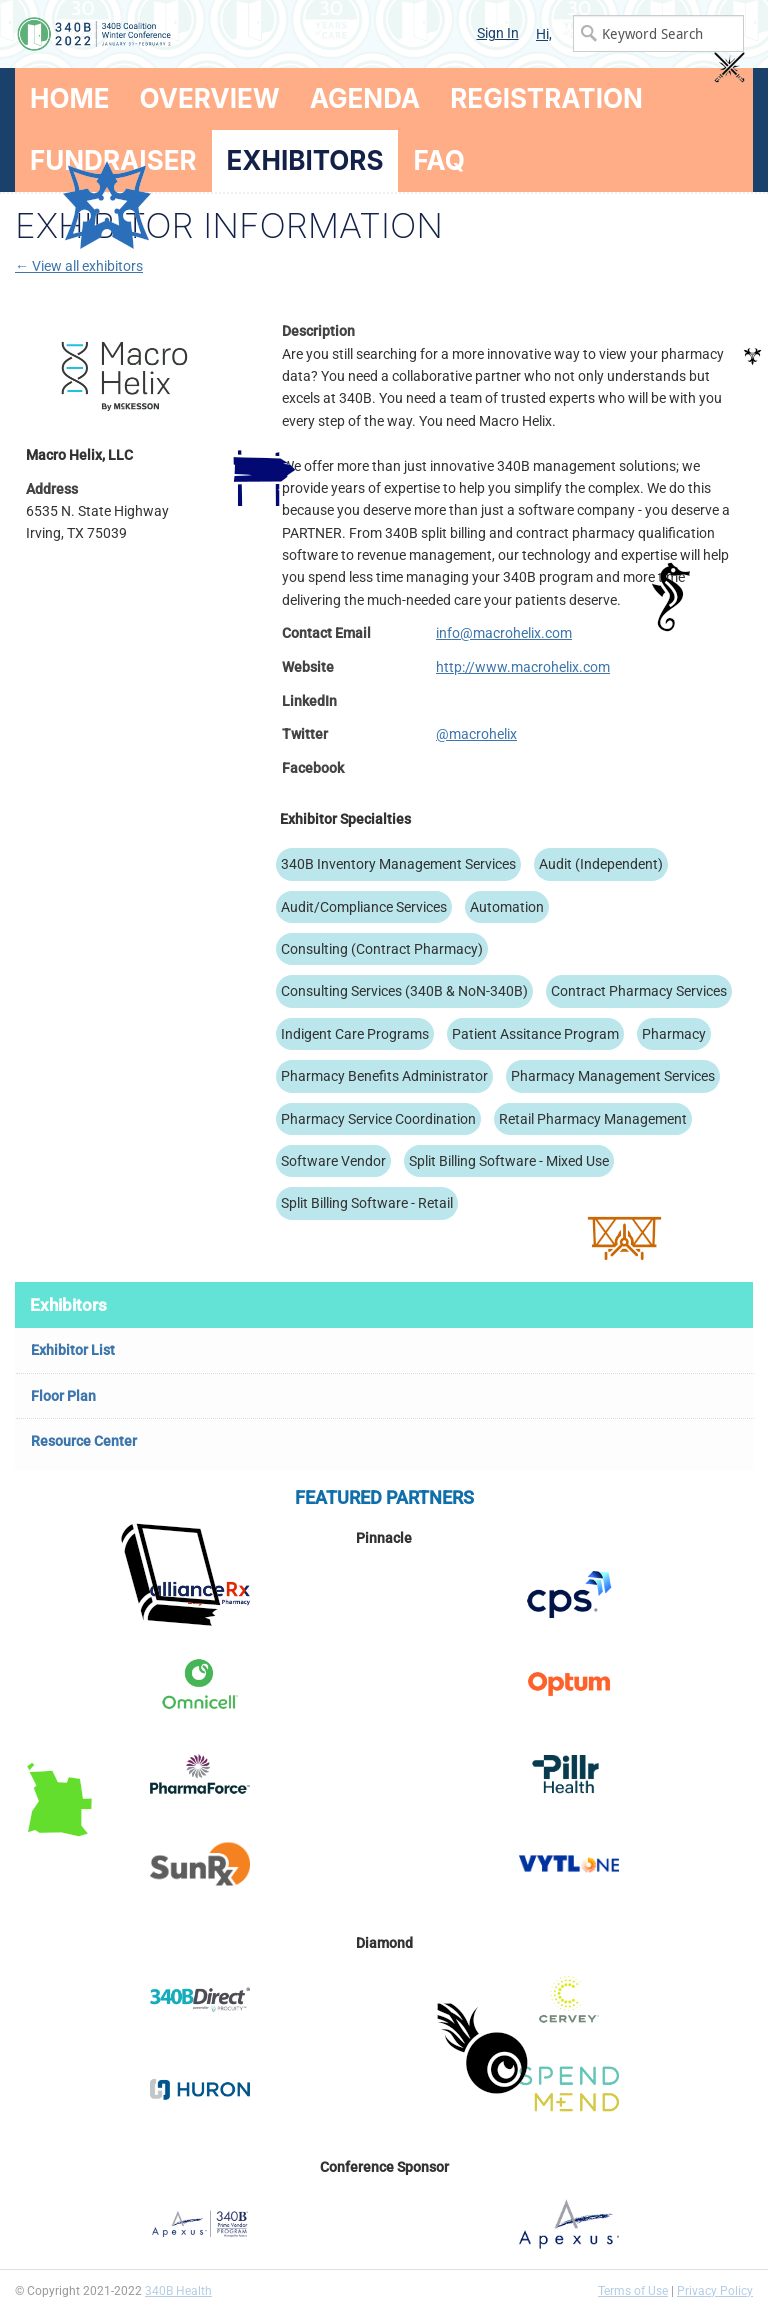 This screenshot has width=768, height=2313. Describe the element at coordinates (170, 1574) in the screenshot. I see `access your library or reading list` at that location.